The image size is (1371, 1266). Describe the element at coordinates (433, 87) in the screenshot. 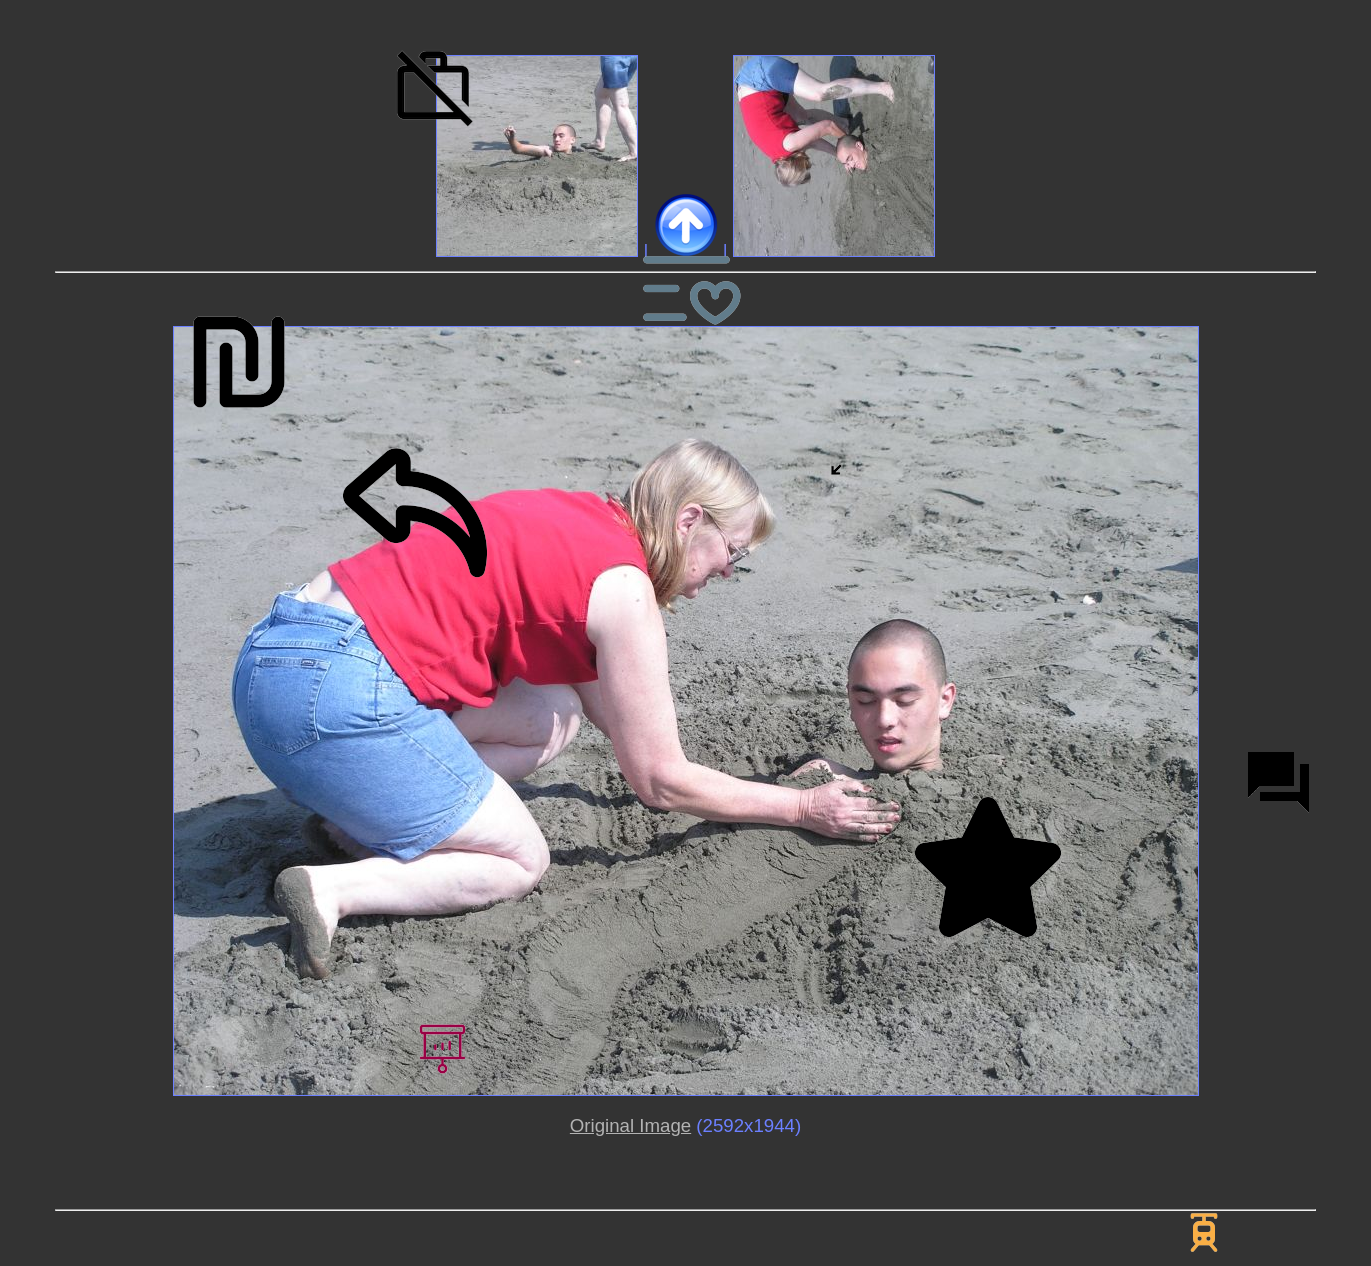

I see `work mode disabled or unavailable` at that location.